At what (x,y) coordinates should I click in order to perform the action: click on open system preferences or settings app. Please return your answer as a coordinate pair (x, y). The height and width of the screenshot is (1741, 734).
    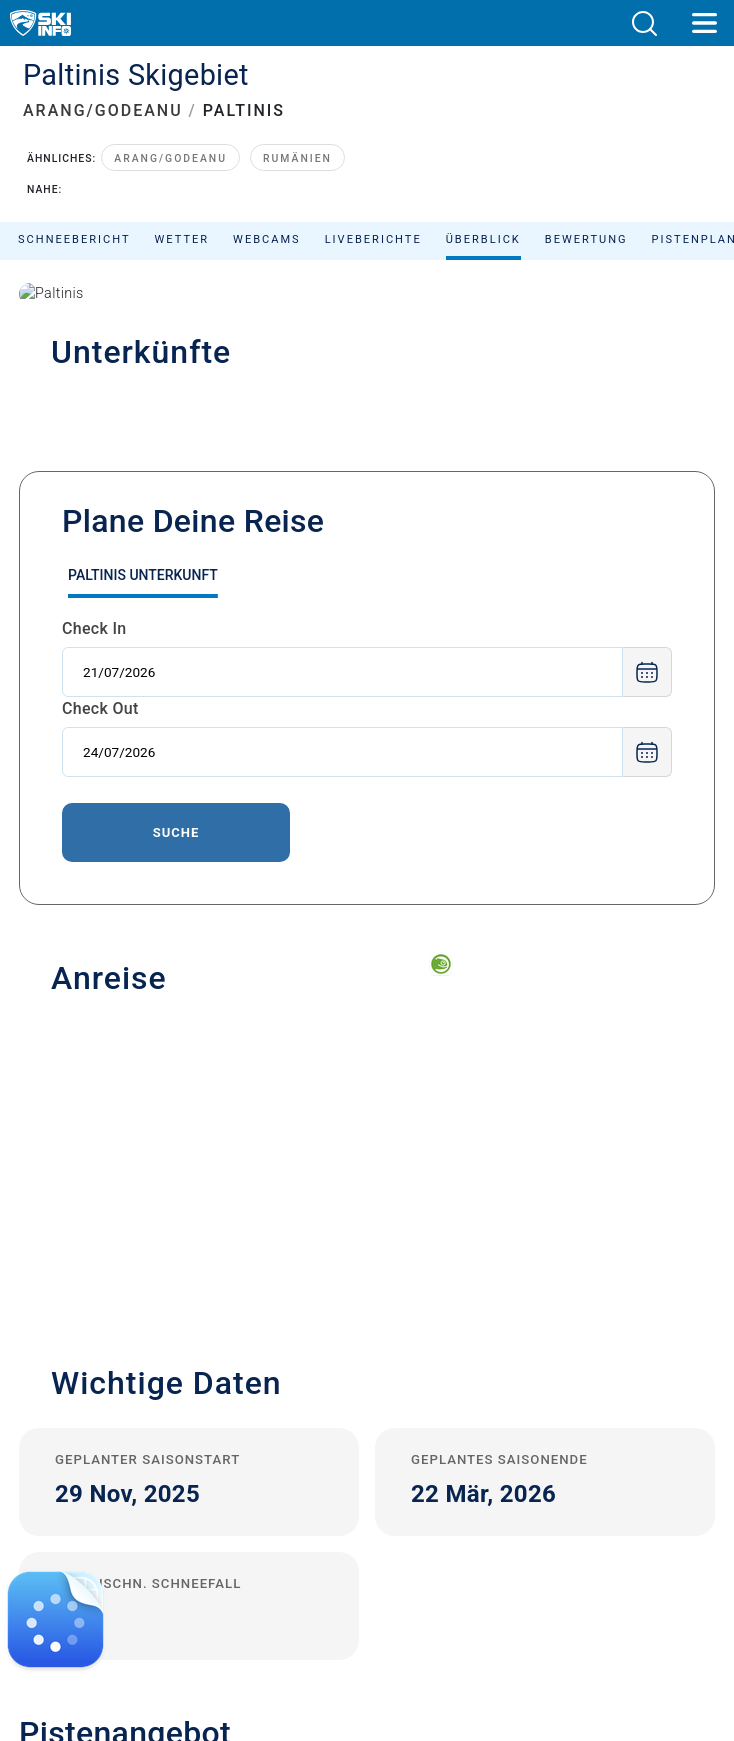
    Looking at the image, I should click on (55, 1619).